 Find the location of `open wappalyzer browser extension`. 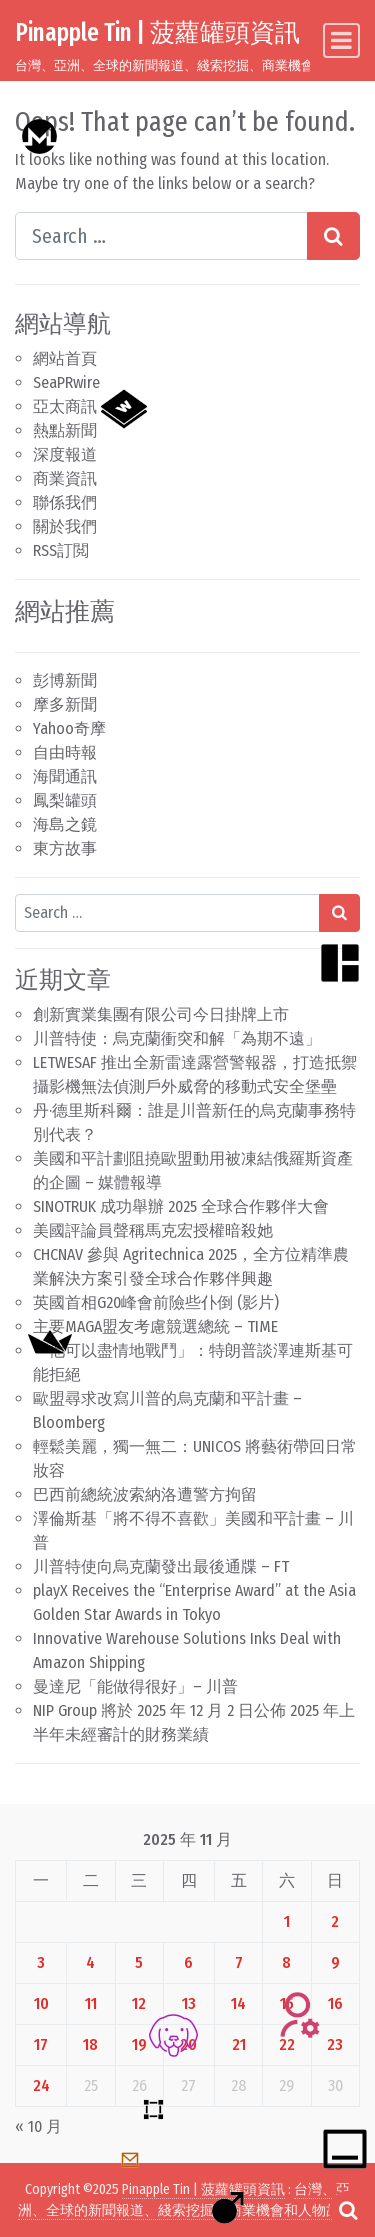

open wappalyzer browser extension is located at coordinates (124, 409).